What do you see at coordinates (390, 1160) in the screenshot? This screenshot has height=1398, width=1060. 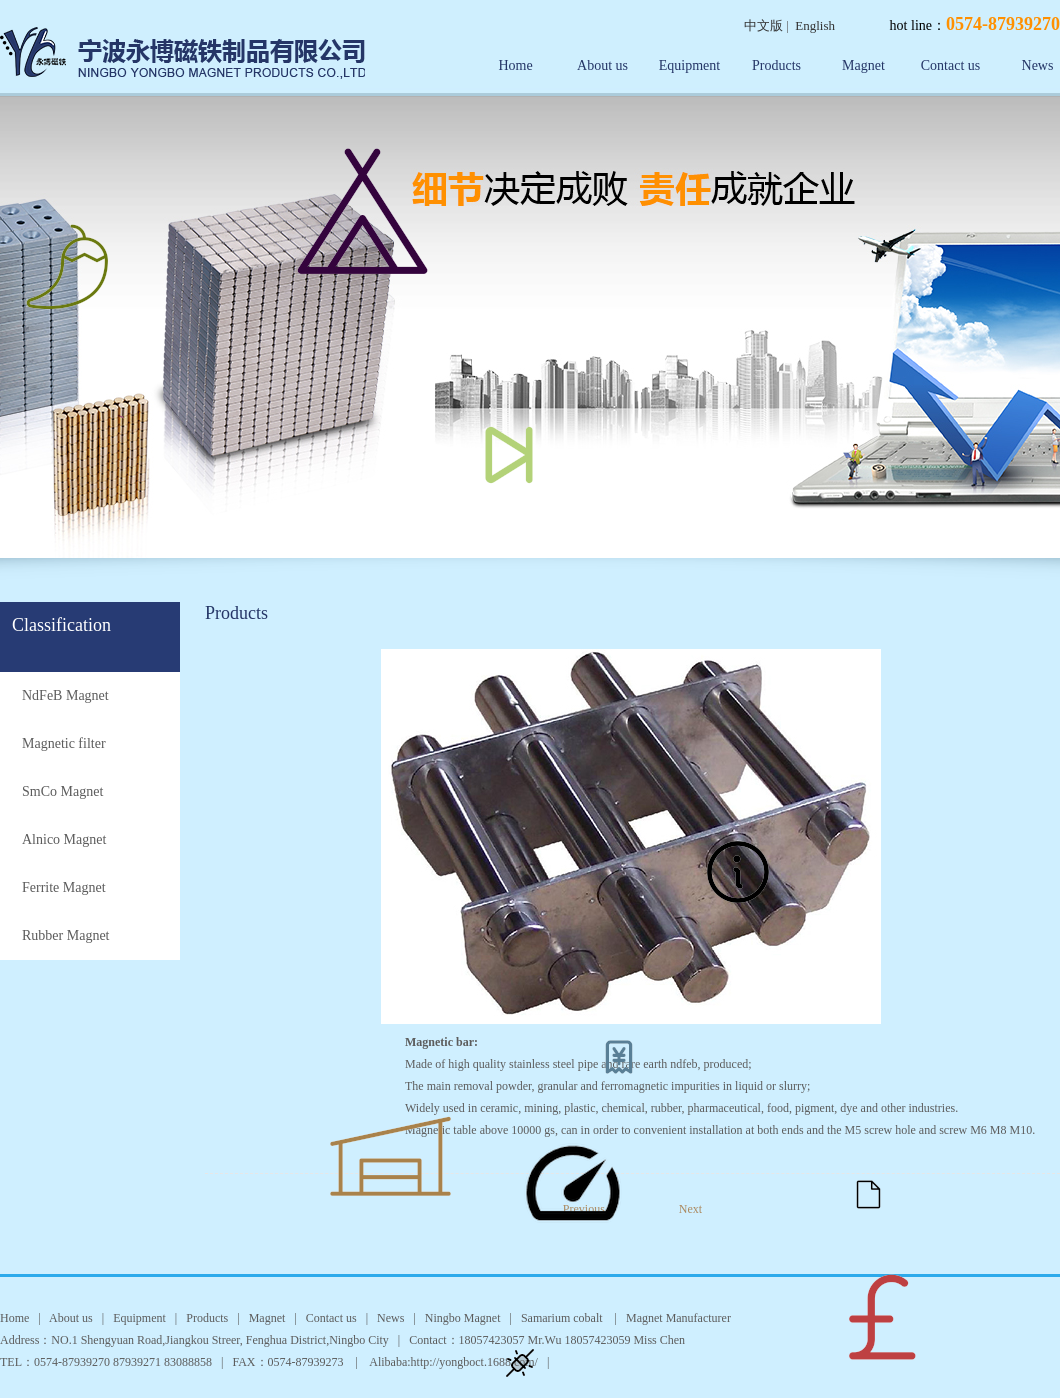 I see `access warehouse or storage management` at bounding box center [390, 1160].